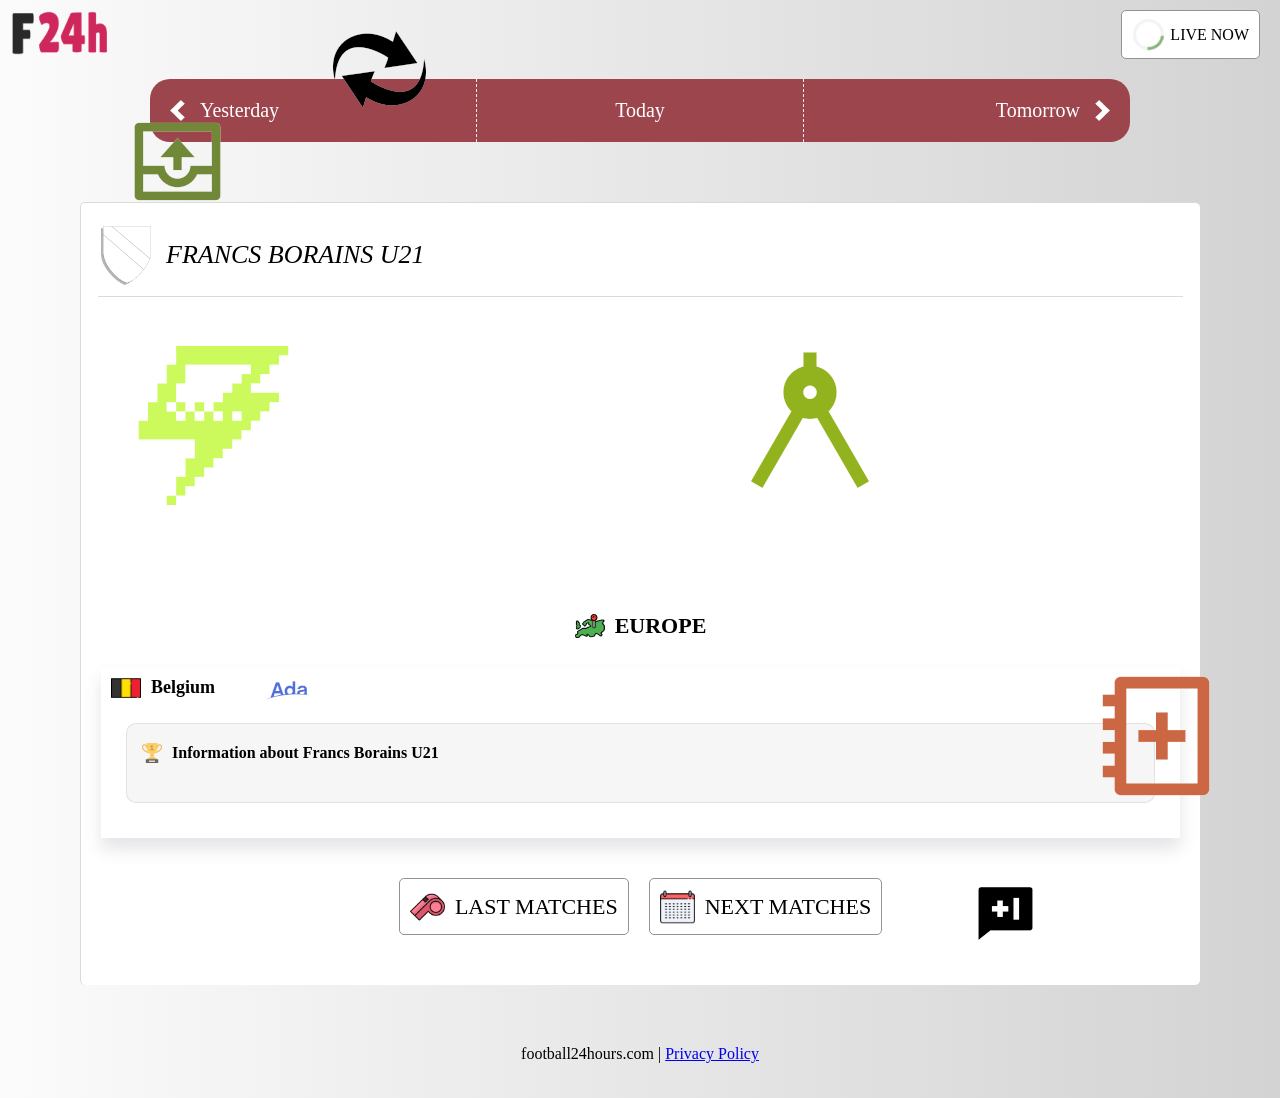 This screenshot has width=1280, height=1098. Describe the element at coordinates (379, 69) in the screenshot. I see `kashflow accounting software logo` at that location.